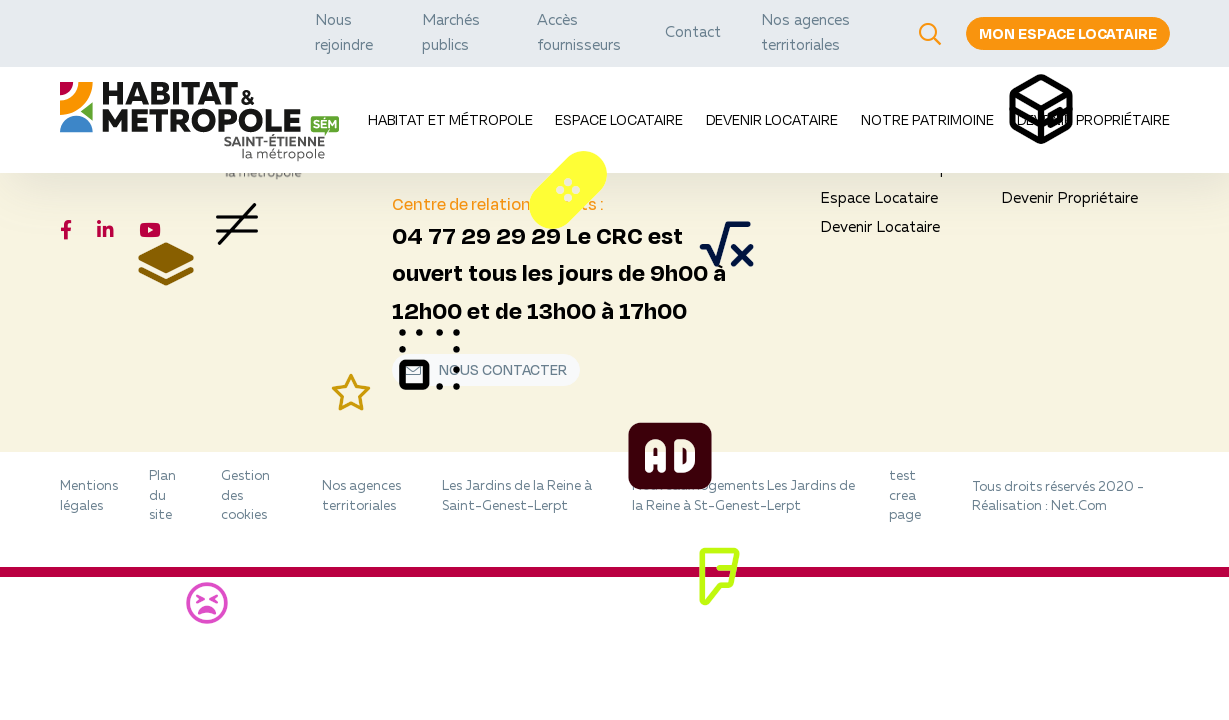 The width and height of the screenshot is (1229, 720). I want to click on align content to bottom-left corner, so click(429, 359).